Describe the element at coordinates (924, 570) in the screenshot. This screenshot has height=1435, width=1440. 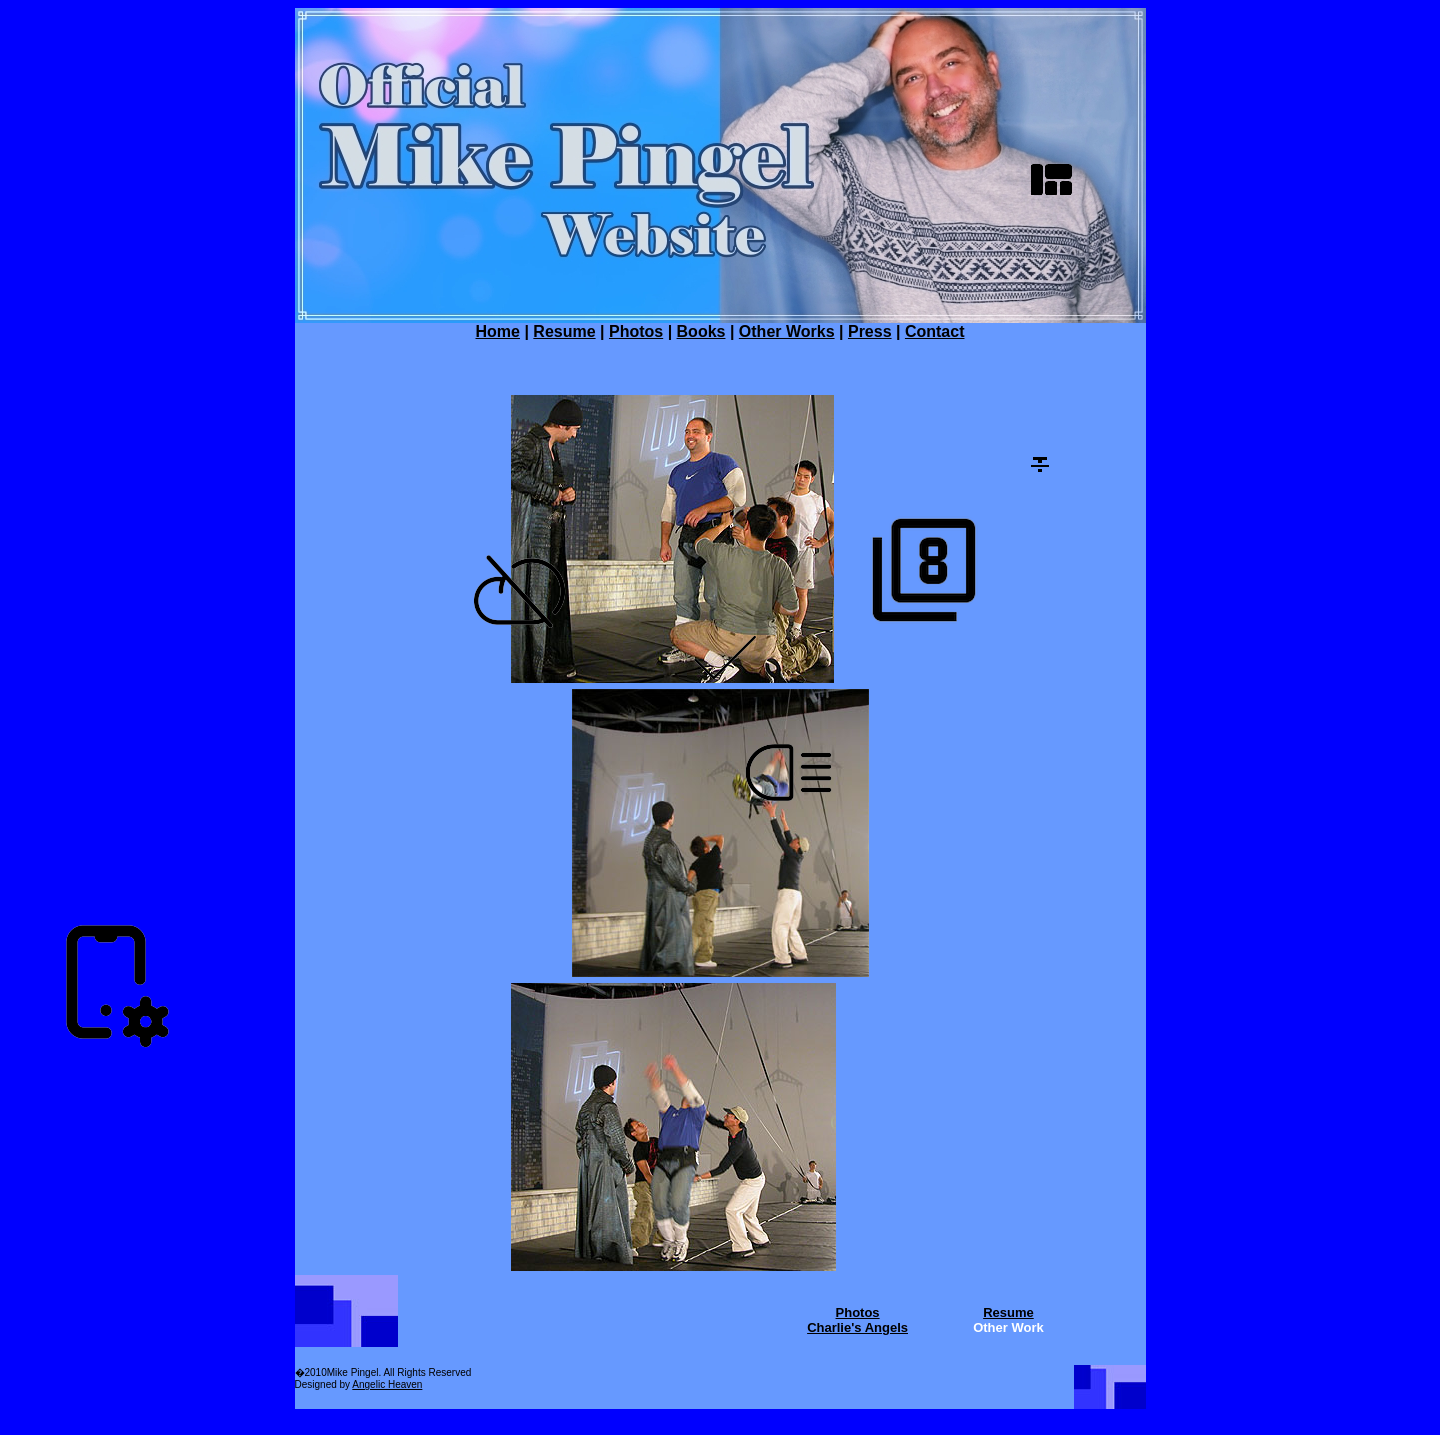
I see `indicates 8 images in a stack or gallery` at that location.